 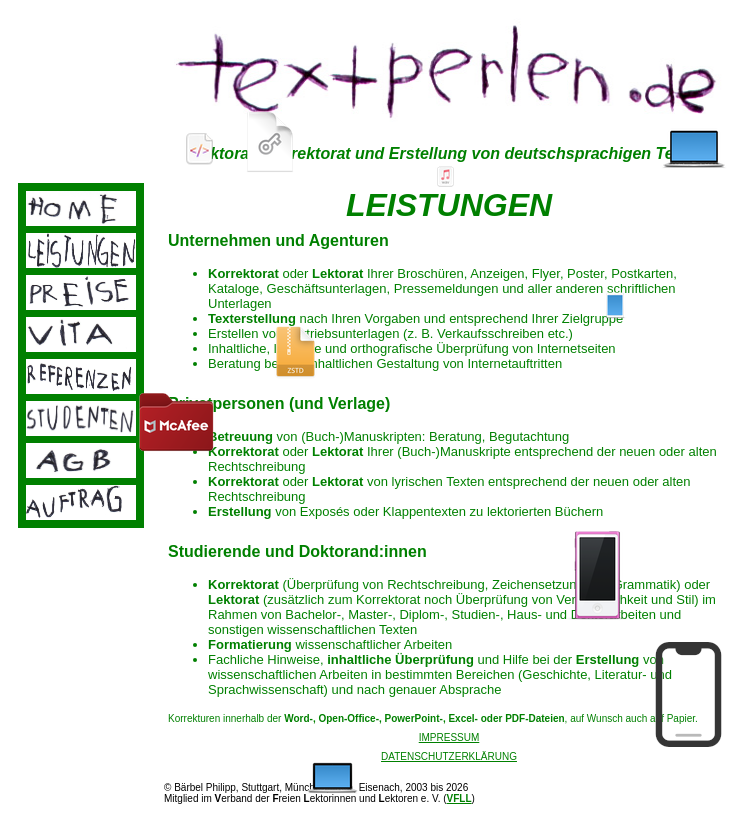 I want to click on folder containing McAfee antivirus files, so click(x=176, y=424).